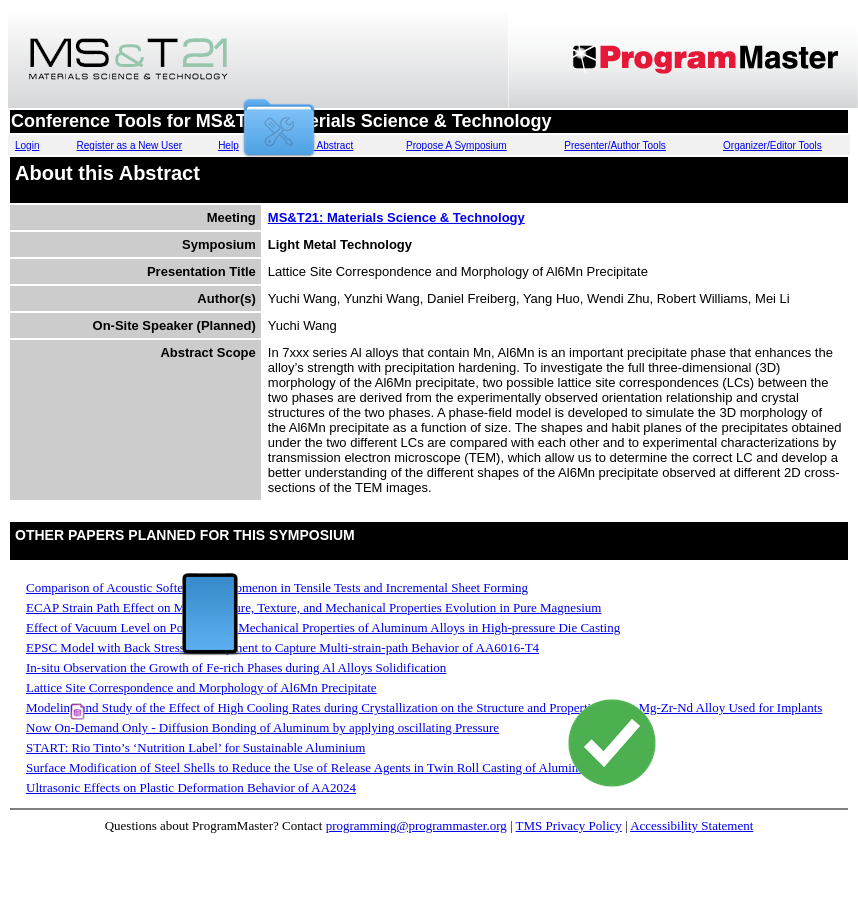  What do you see at coordinates (279, 127) in the screenshot?
I see `open the utilities folder` at bounding box center [279, 127].